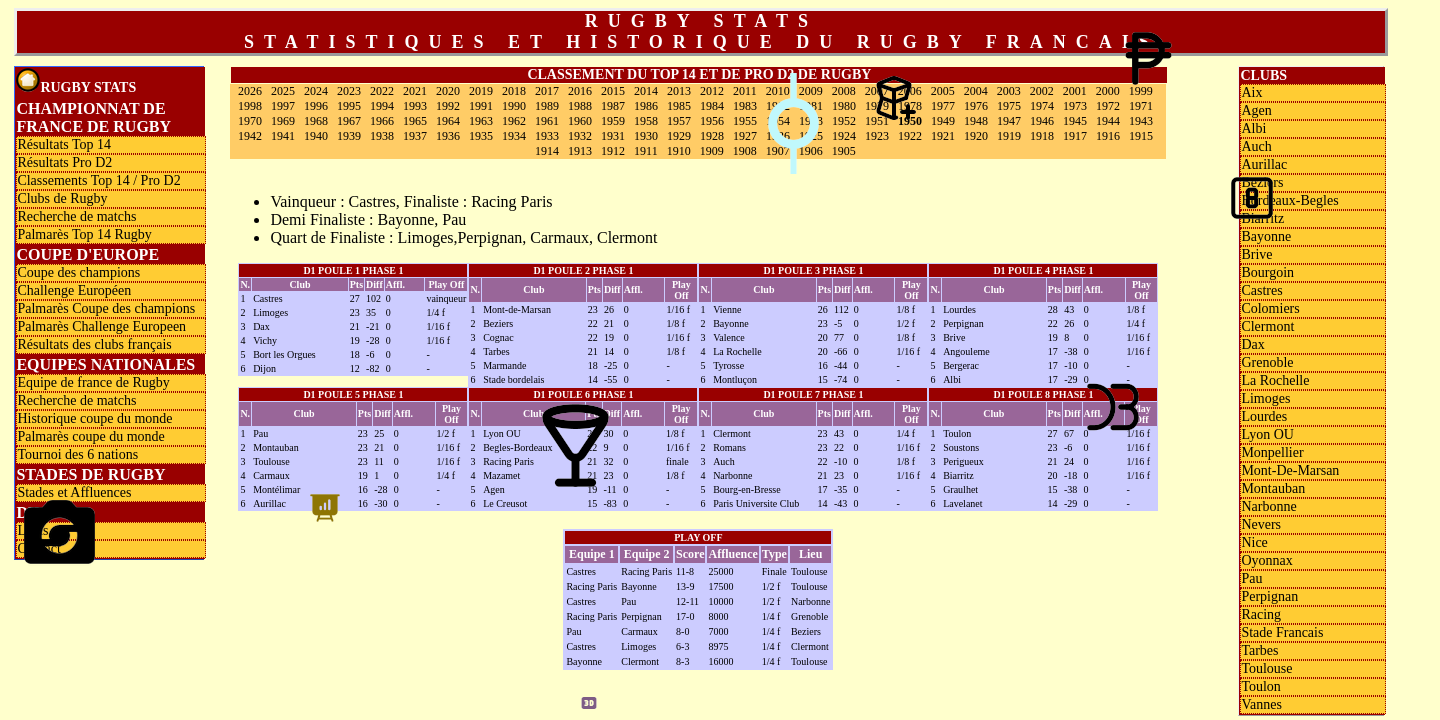 The image size is (1440, 720). I want to click on D3.js data visualization library logo, so click(1113, 407).